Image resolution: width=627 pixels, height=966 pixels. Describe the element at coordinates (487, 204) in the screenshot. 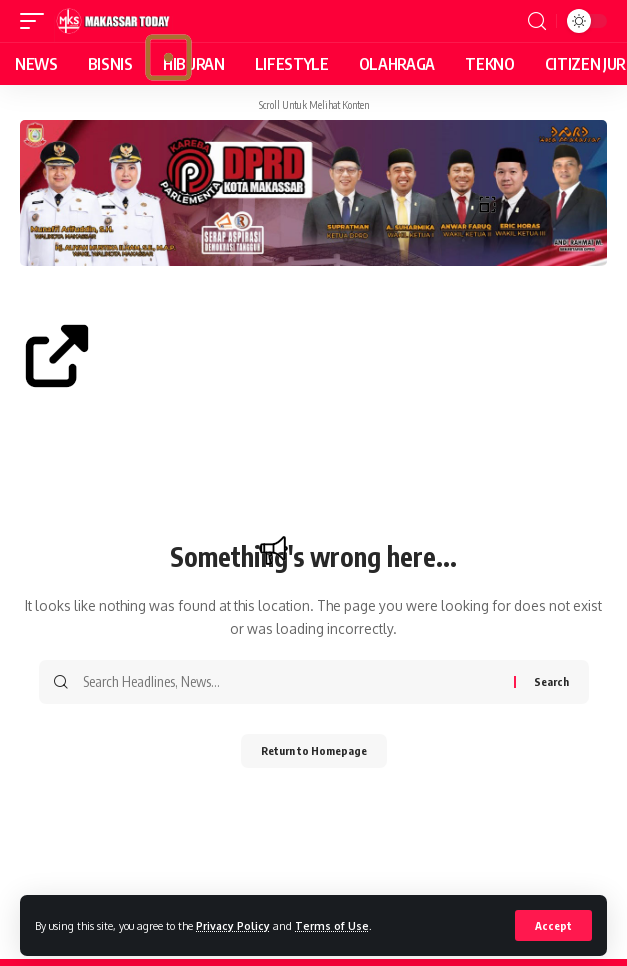

I see `resize an element or window` at that location.